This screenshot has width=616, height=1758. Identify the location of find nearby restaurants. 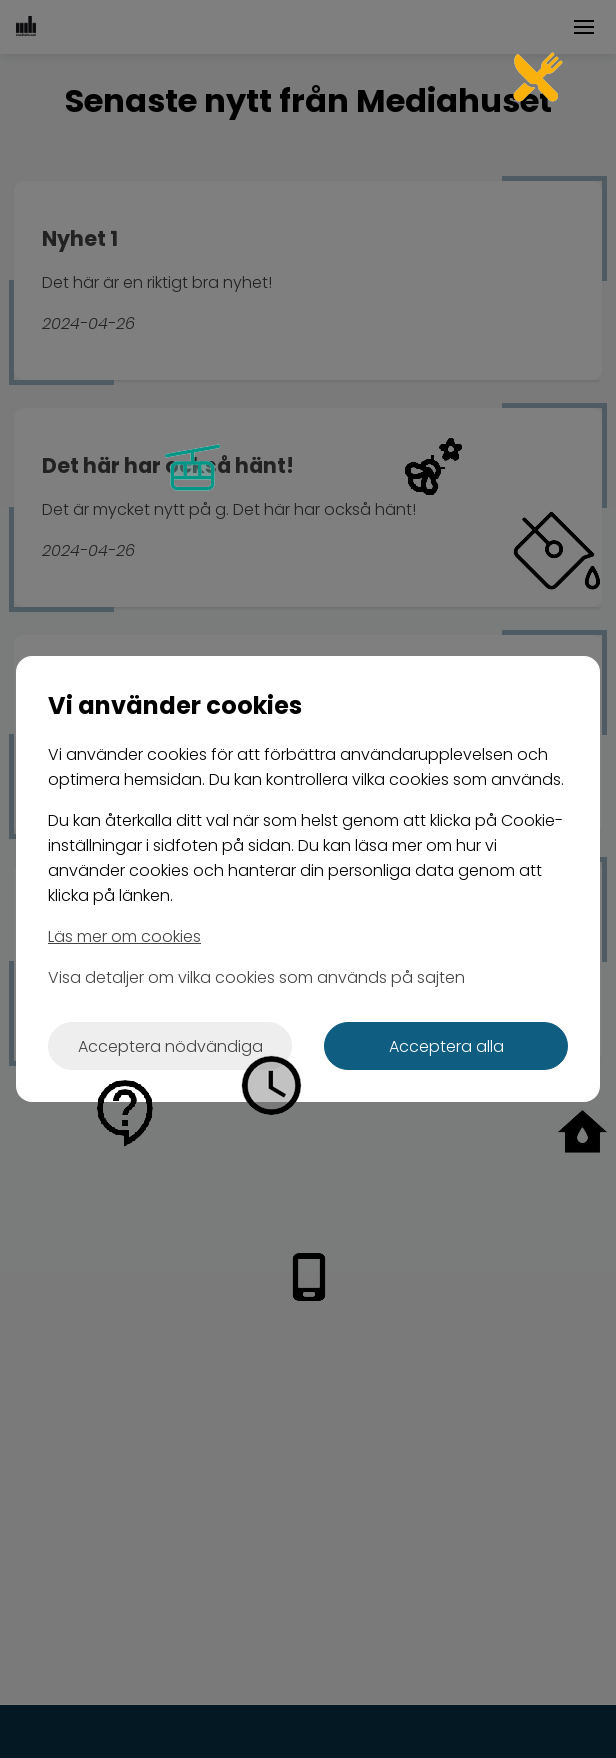
(538, 77).